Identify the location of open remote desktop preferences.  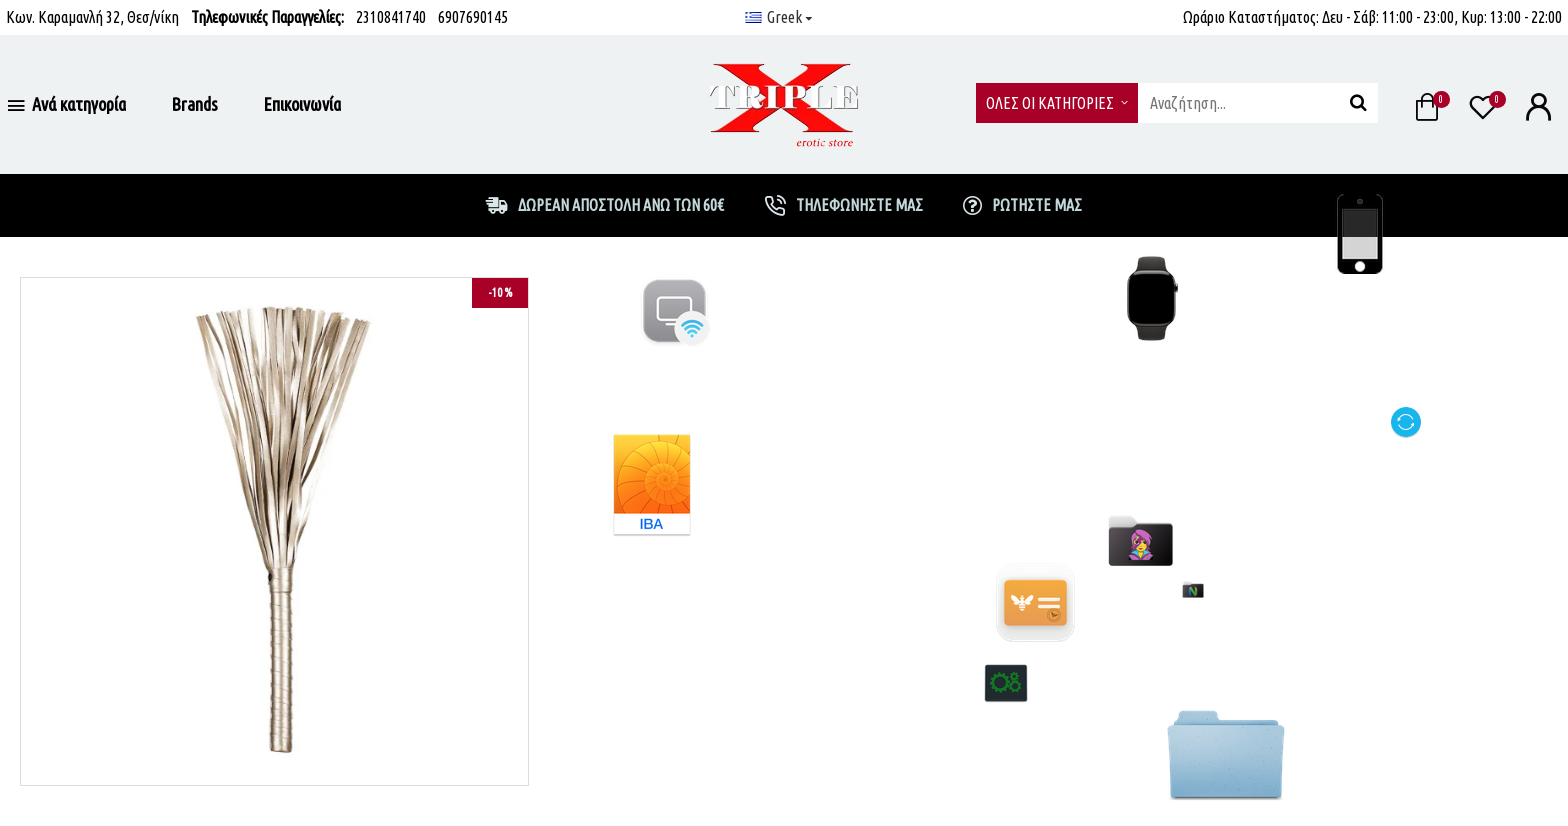
(675, 312).